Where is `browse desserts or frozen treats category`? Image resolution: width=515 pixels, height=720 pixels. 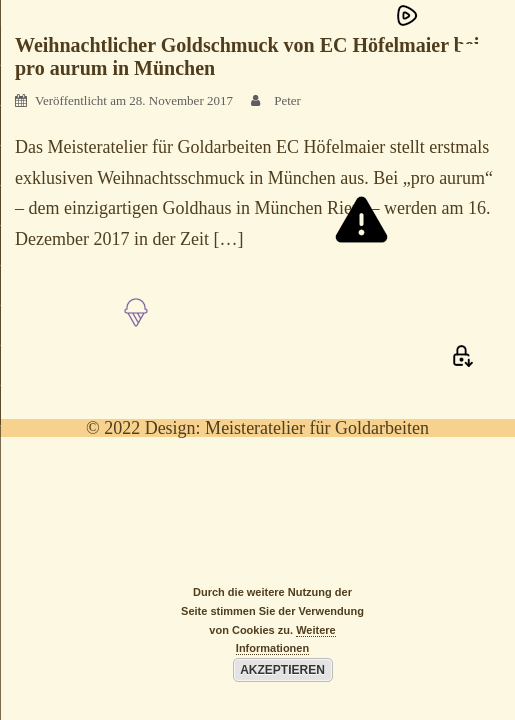
browse desserts or frozen treats category is located at coordinates (136, 312).